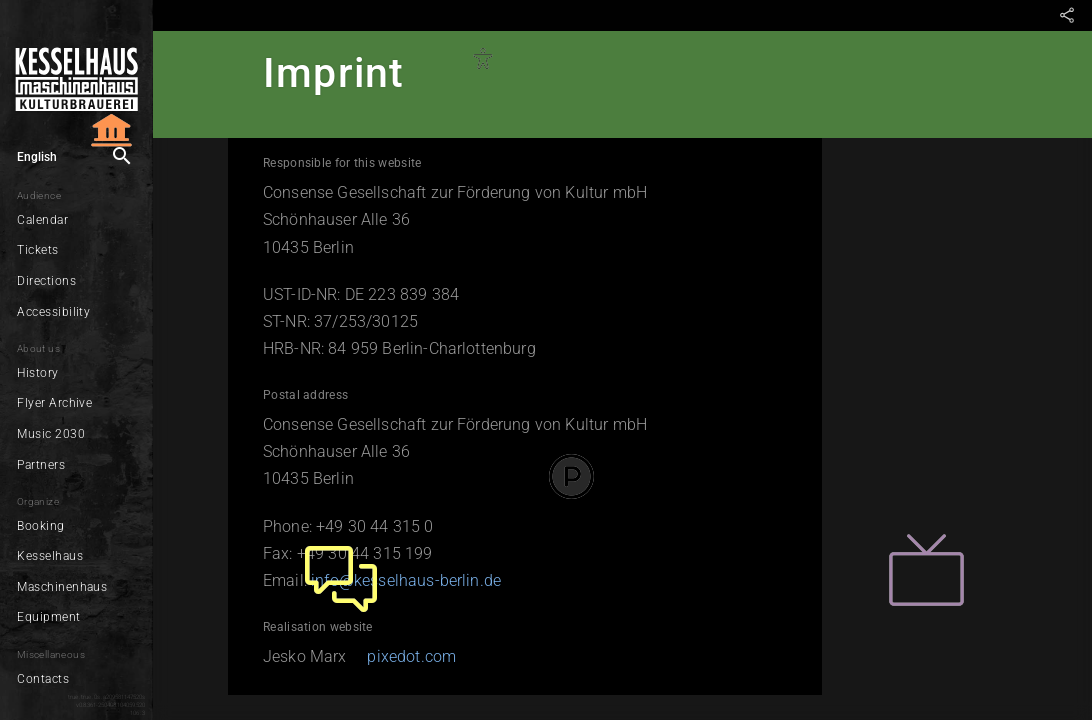  What do you see at coordinates (926, 574) in the screenshot?
I see `access tv or video streaming content` at bounding box center [926, 574].